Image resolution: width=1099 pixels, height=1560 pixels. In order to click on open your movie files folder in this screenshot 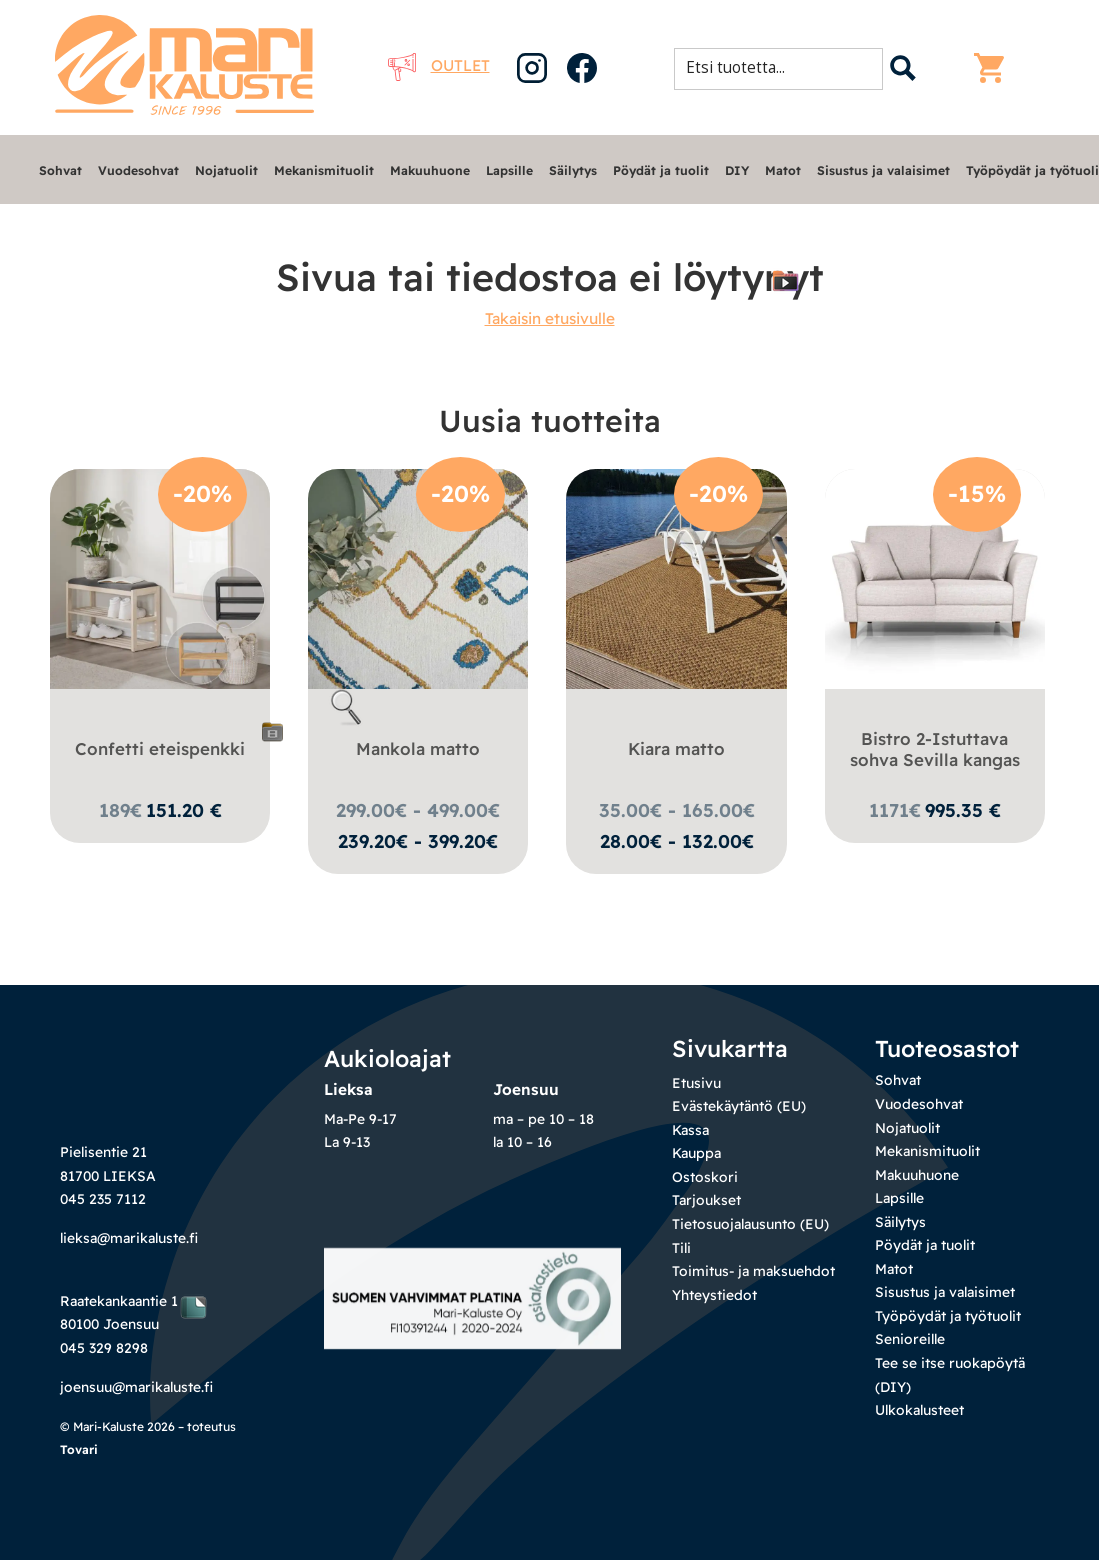, I will do `click(785, 281)`.